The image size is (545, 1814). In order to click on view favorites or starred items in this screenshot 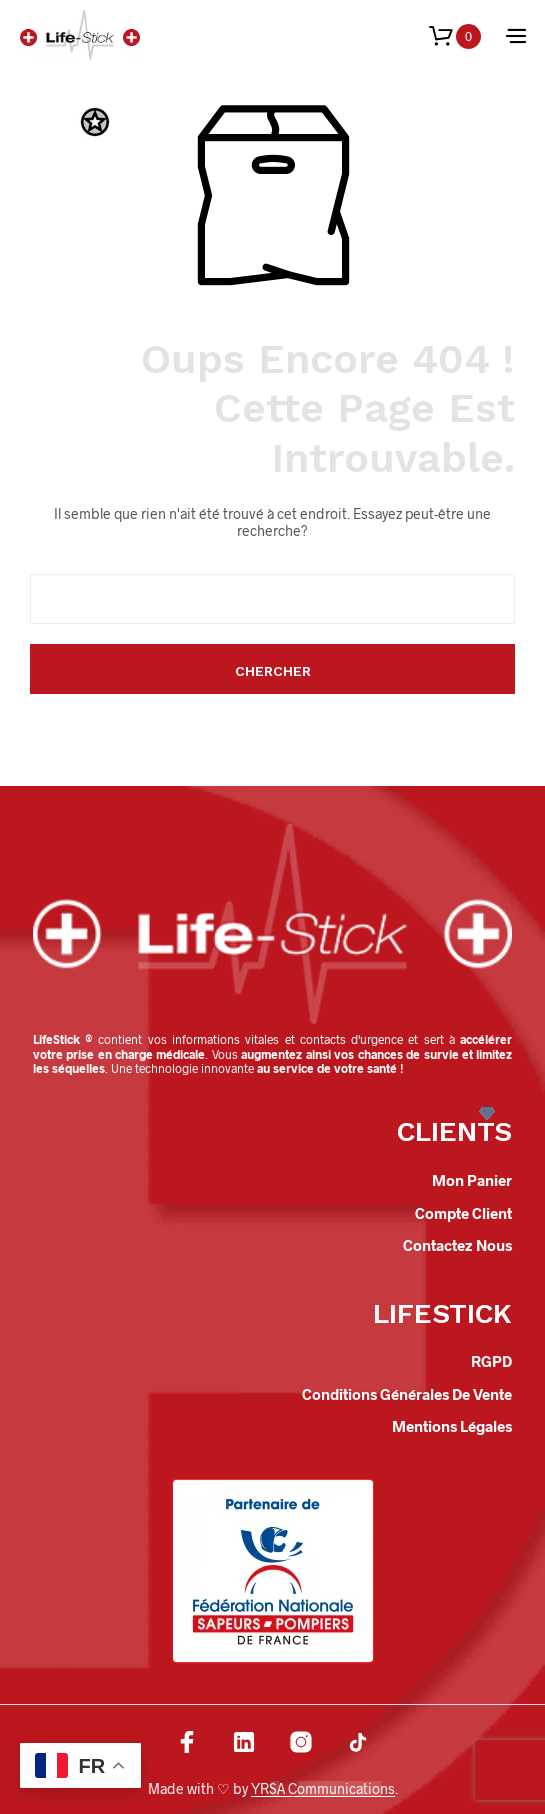, I will do `click(95, 122)`.